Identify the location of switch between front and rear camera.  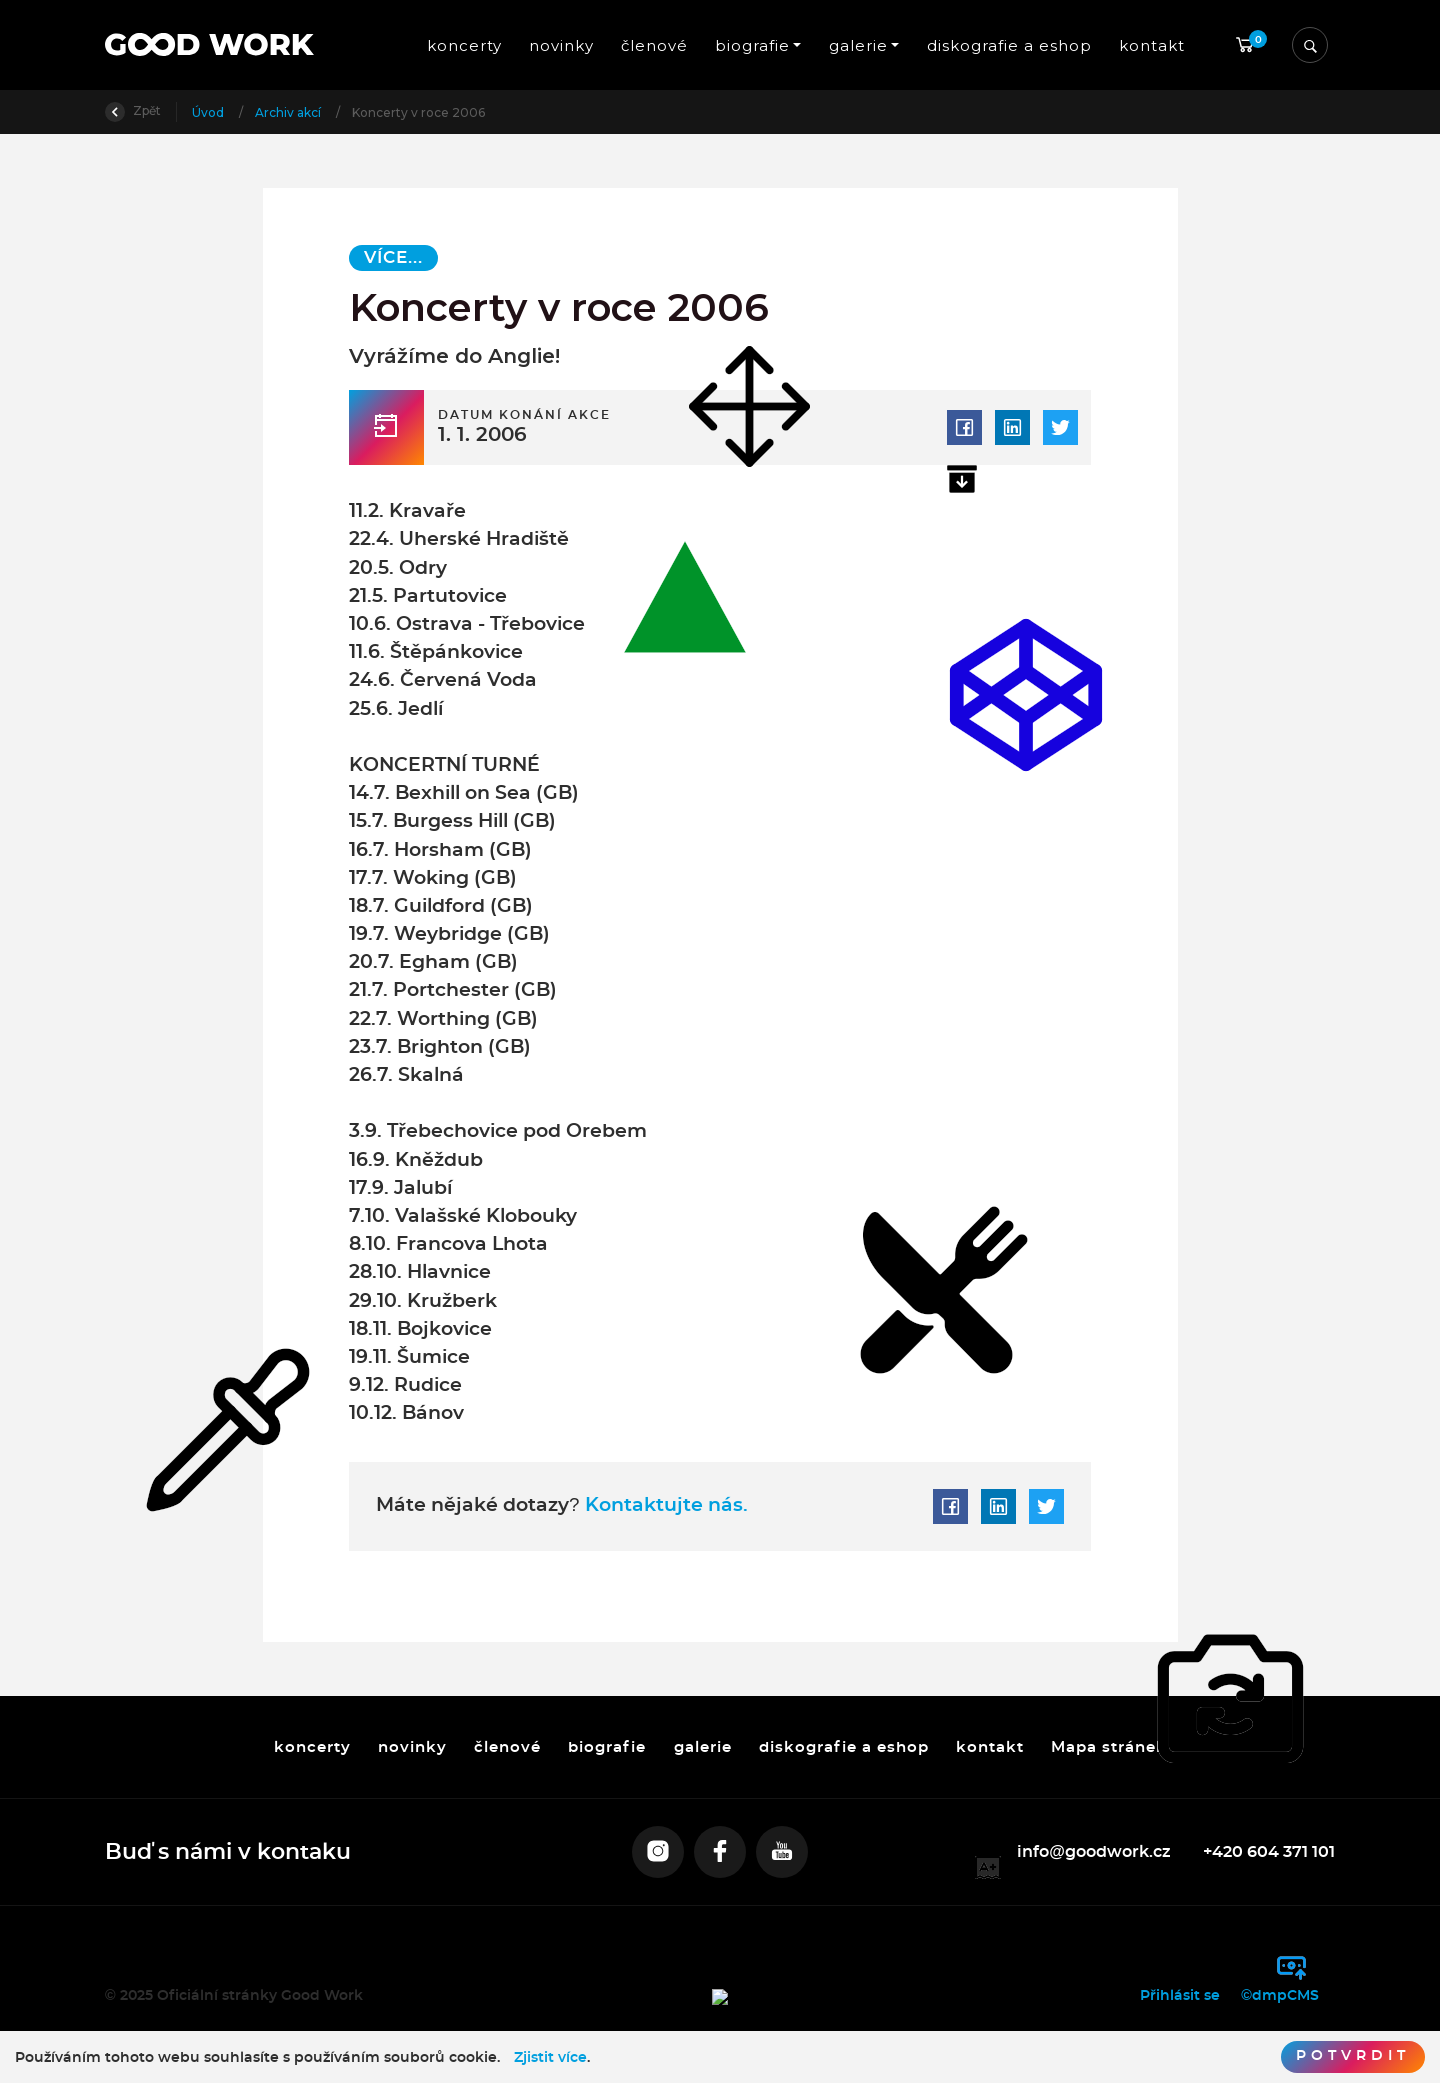
(1230, 1701).